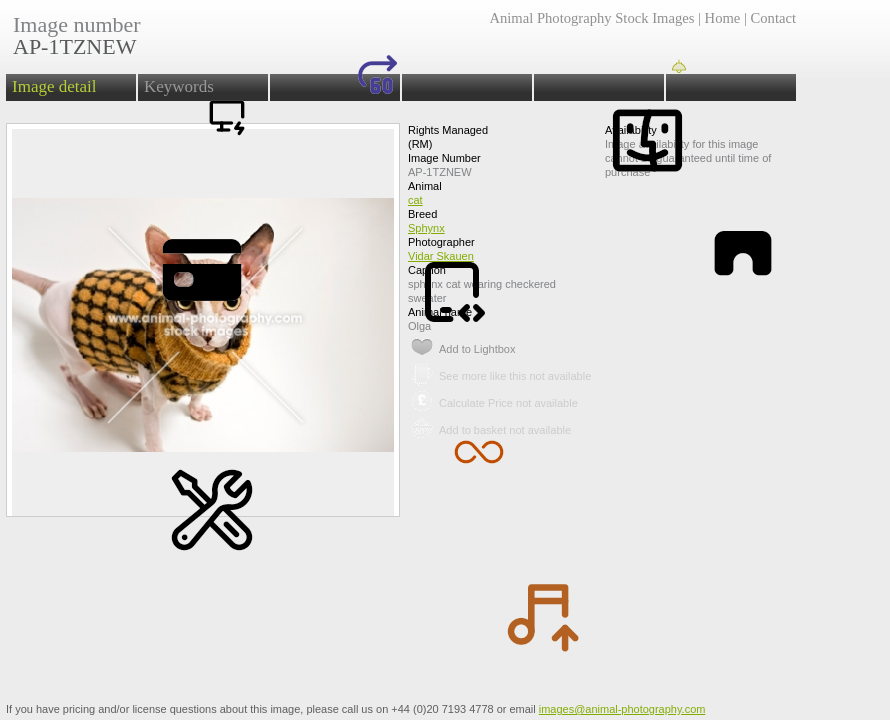 This screenshot has height=720, width=890. I want to click on access tools and settings, so click(212, 510).